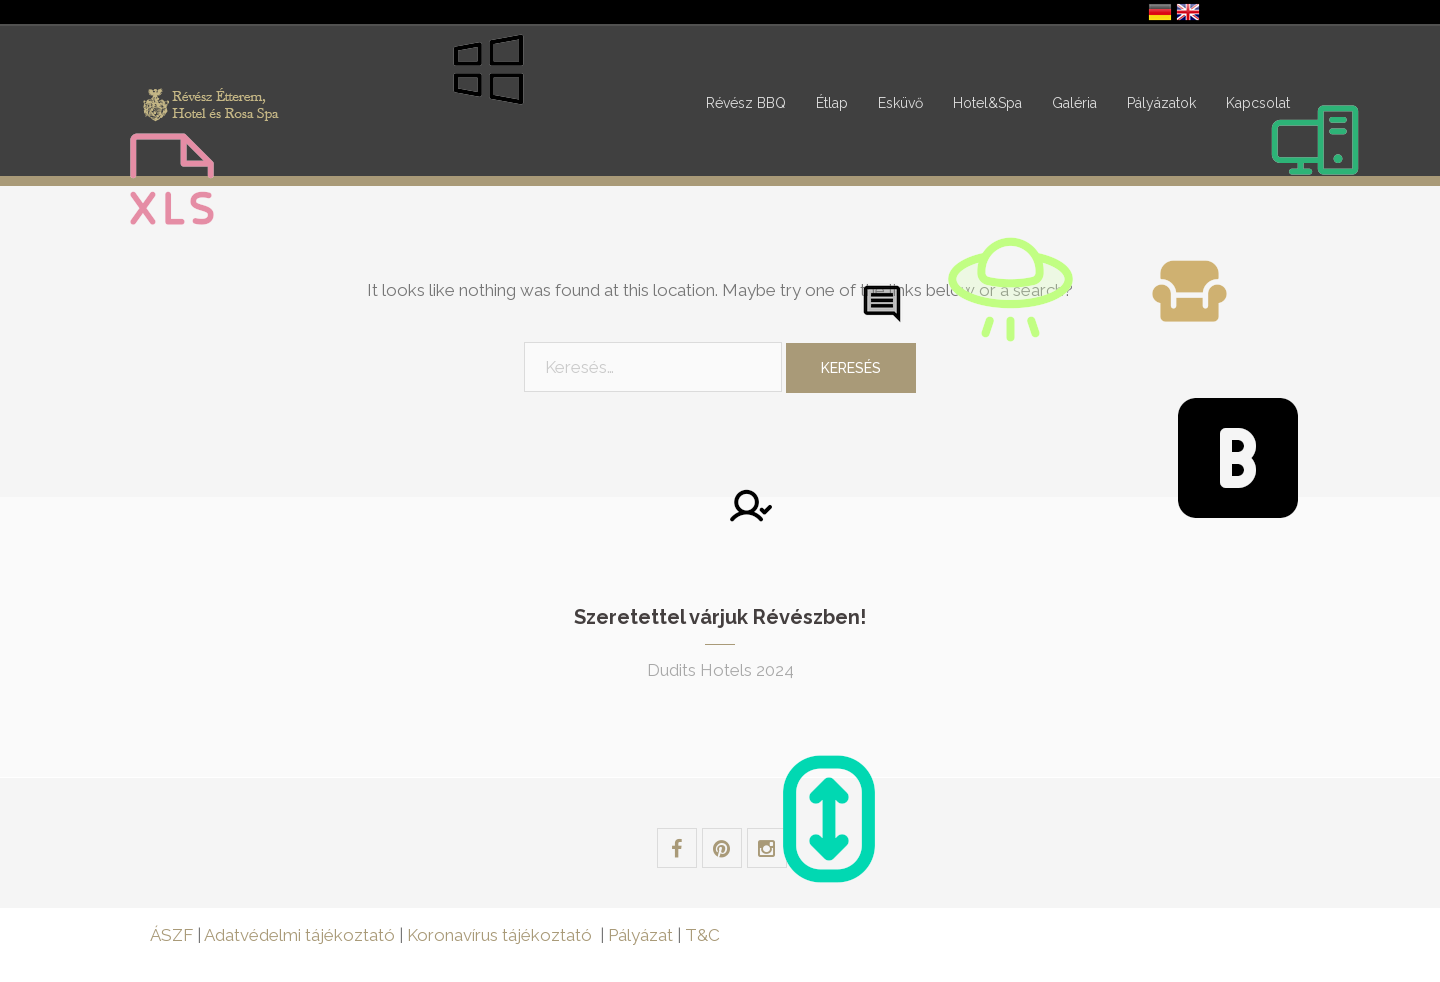 This screenshot has width=1440, height=982. What do you see at coordinates (750, 507) in the screenshot?
I see `user verified or approved` at bounding box center [750, 507].